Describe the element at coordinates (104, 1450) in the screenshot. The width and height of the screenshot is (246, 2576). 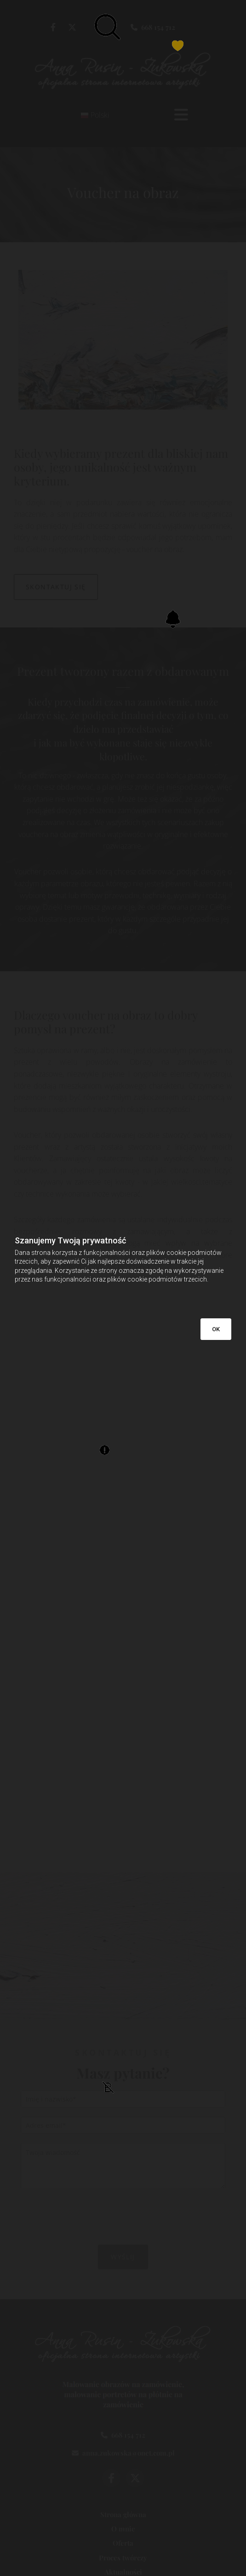
I see `indicates a warning or alert that needs attention` at that location.